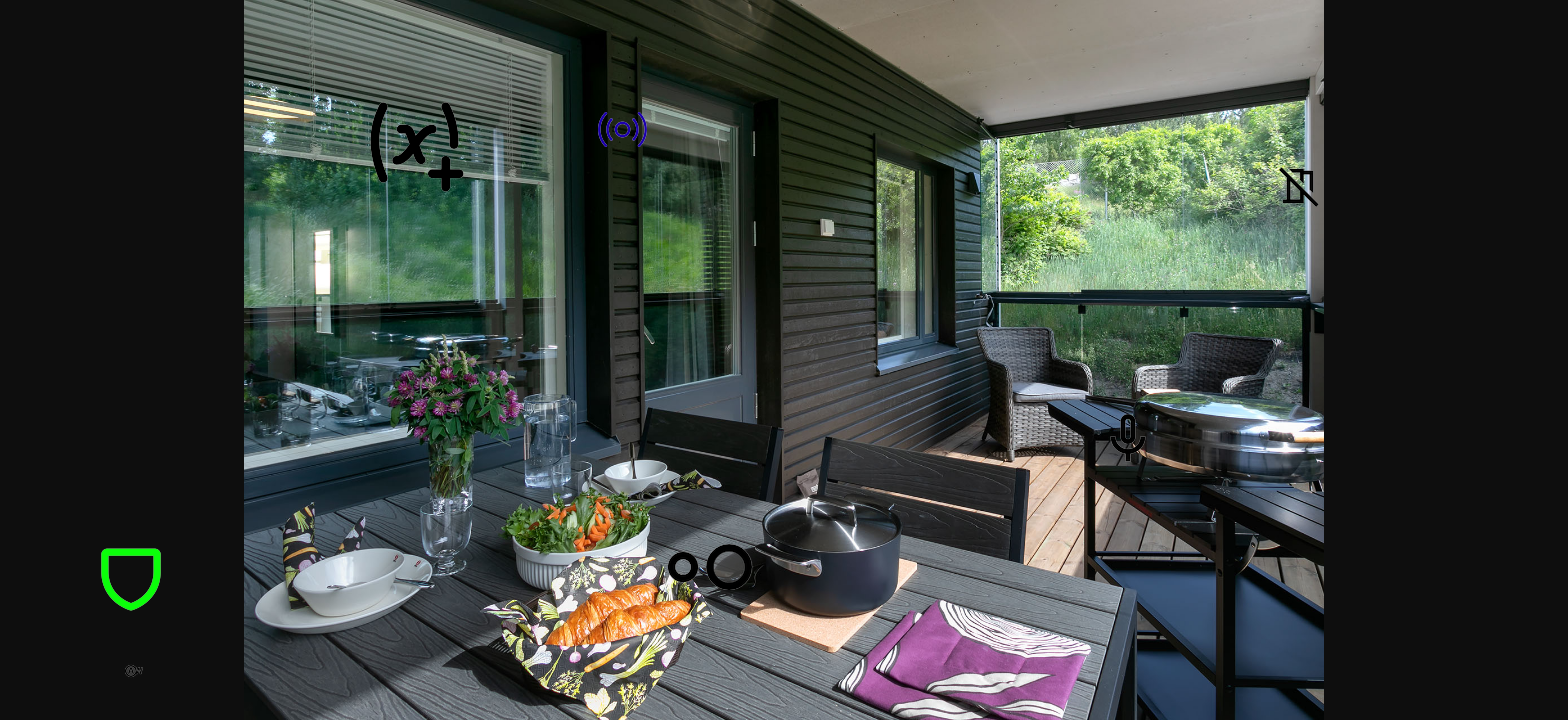 The image size is (1568, 720). What do you see at coordinates (1300, 186) in the screenshot?
I see `meeting room unavailable` at bounding box center [1300, 186].